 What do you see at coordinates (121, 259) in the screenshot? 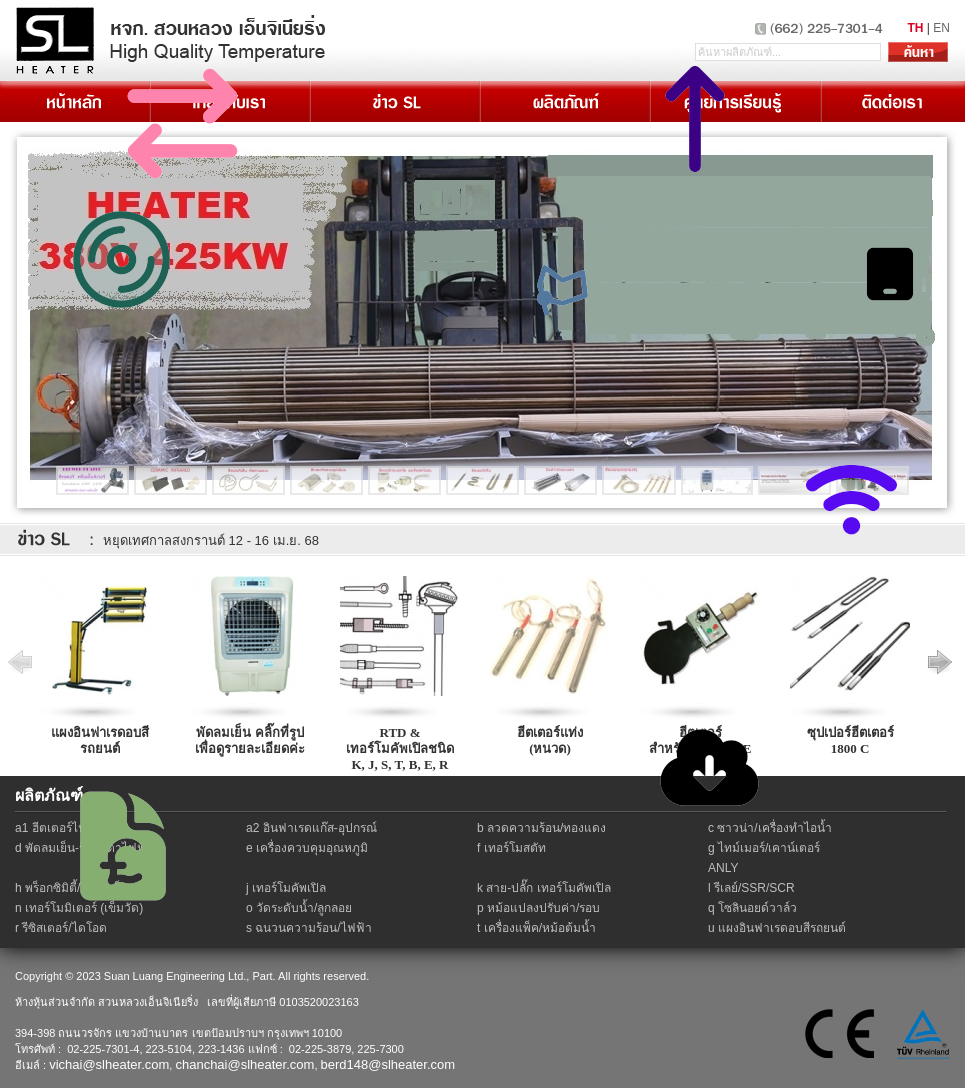
I see `access music or audio library` at bounding box center [121, 259].